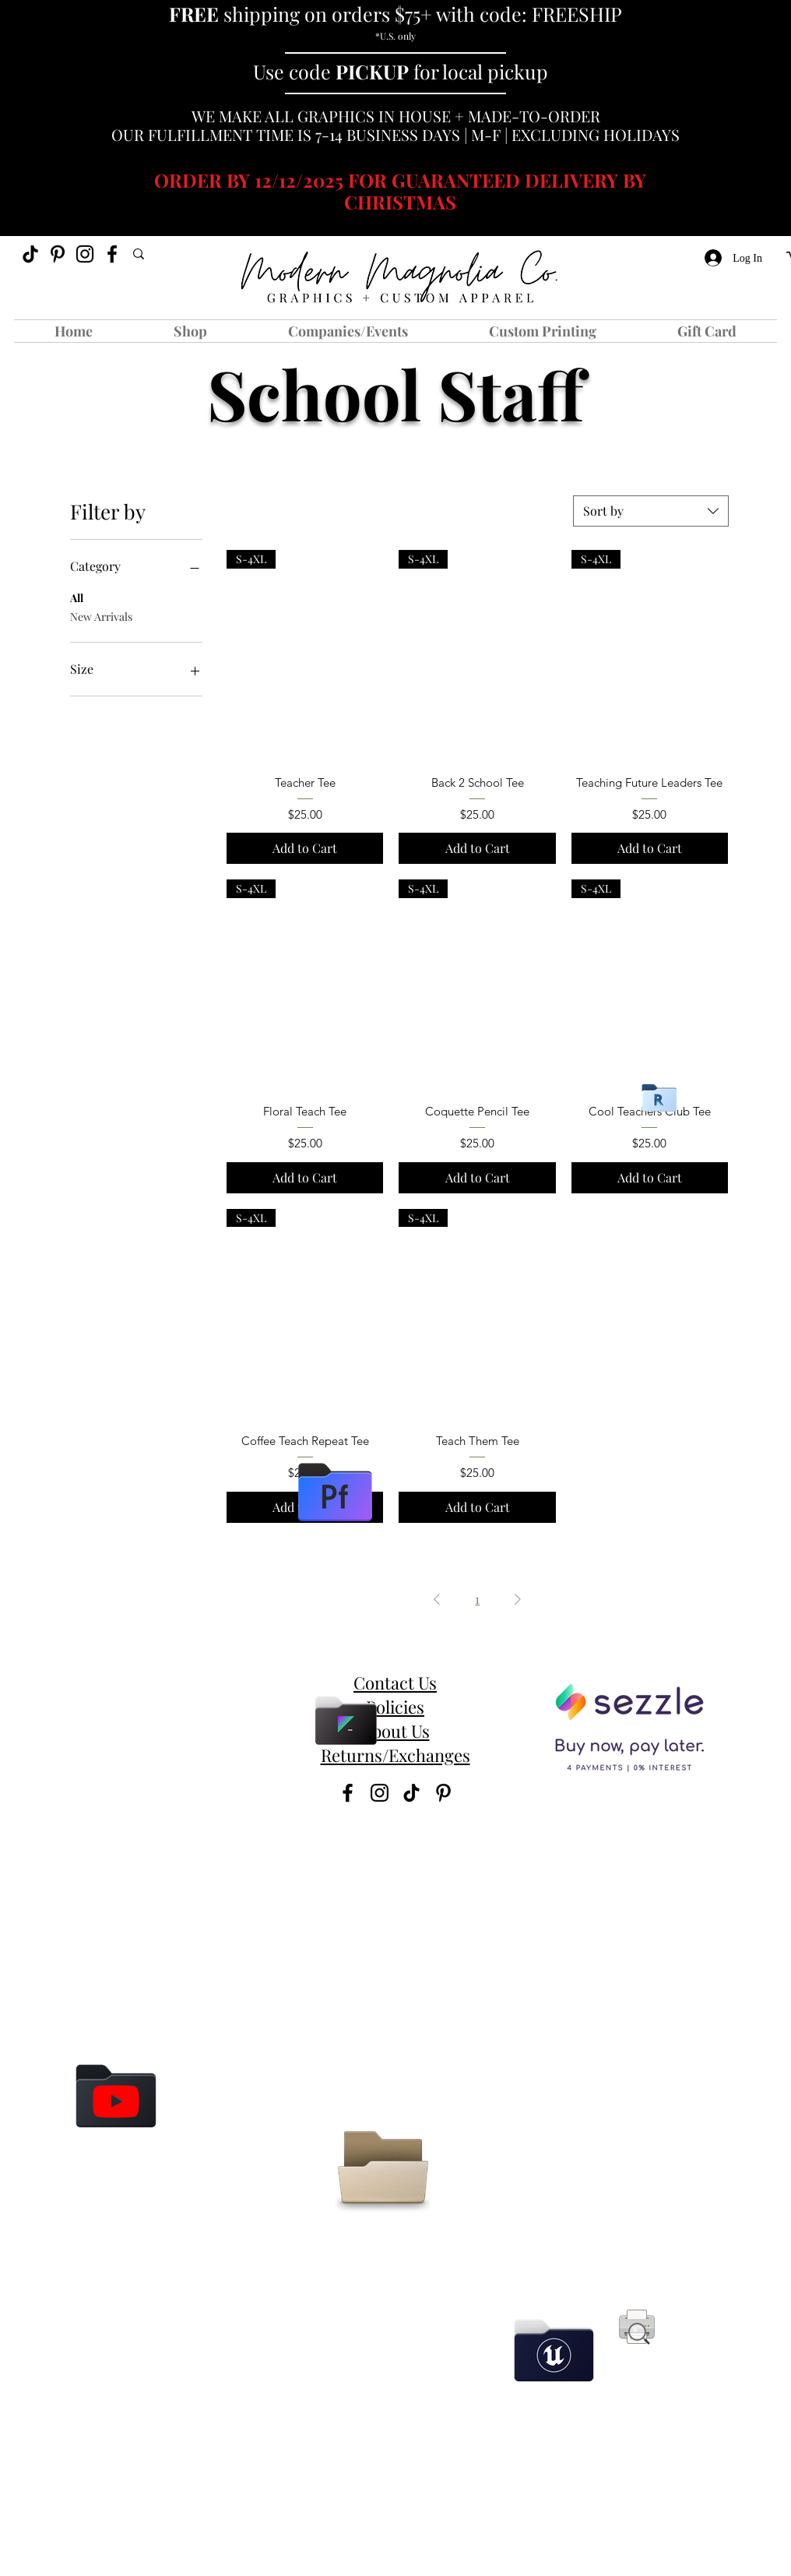  I want to click on view contents of an open folder, so click(383, 2172).